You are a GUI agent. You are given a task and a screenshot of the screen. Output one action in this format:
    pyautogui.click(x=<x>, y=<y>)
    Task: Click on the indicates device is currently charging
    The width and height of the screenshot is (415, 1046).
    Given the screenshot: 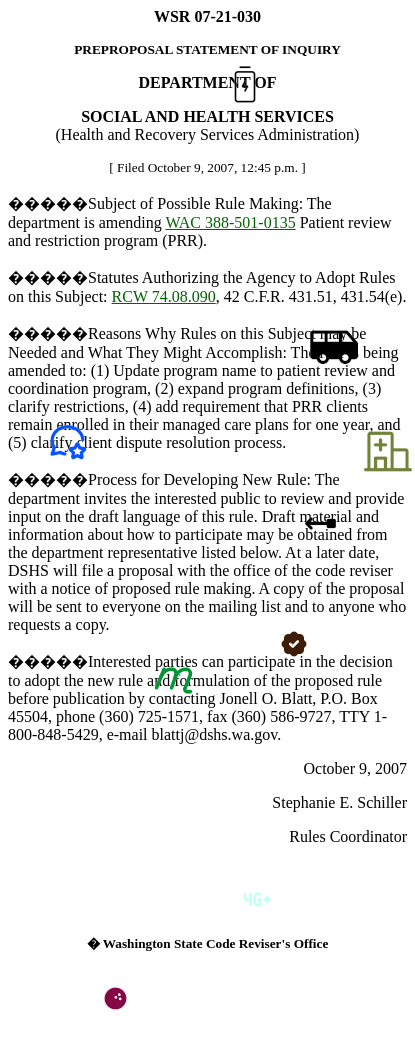 What is the action you would take?
    pyautogui.click(x=245, y=85)
    